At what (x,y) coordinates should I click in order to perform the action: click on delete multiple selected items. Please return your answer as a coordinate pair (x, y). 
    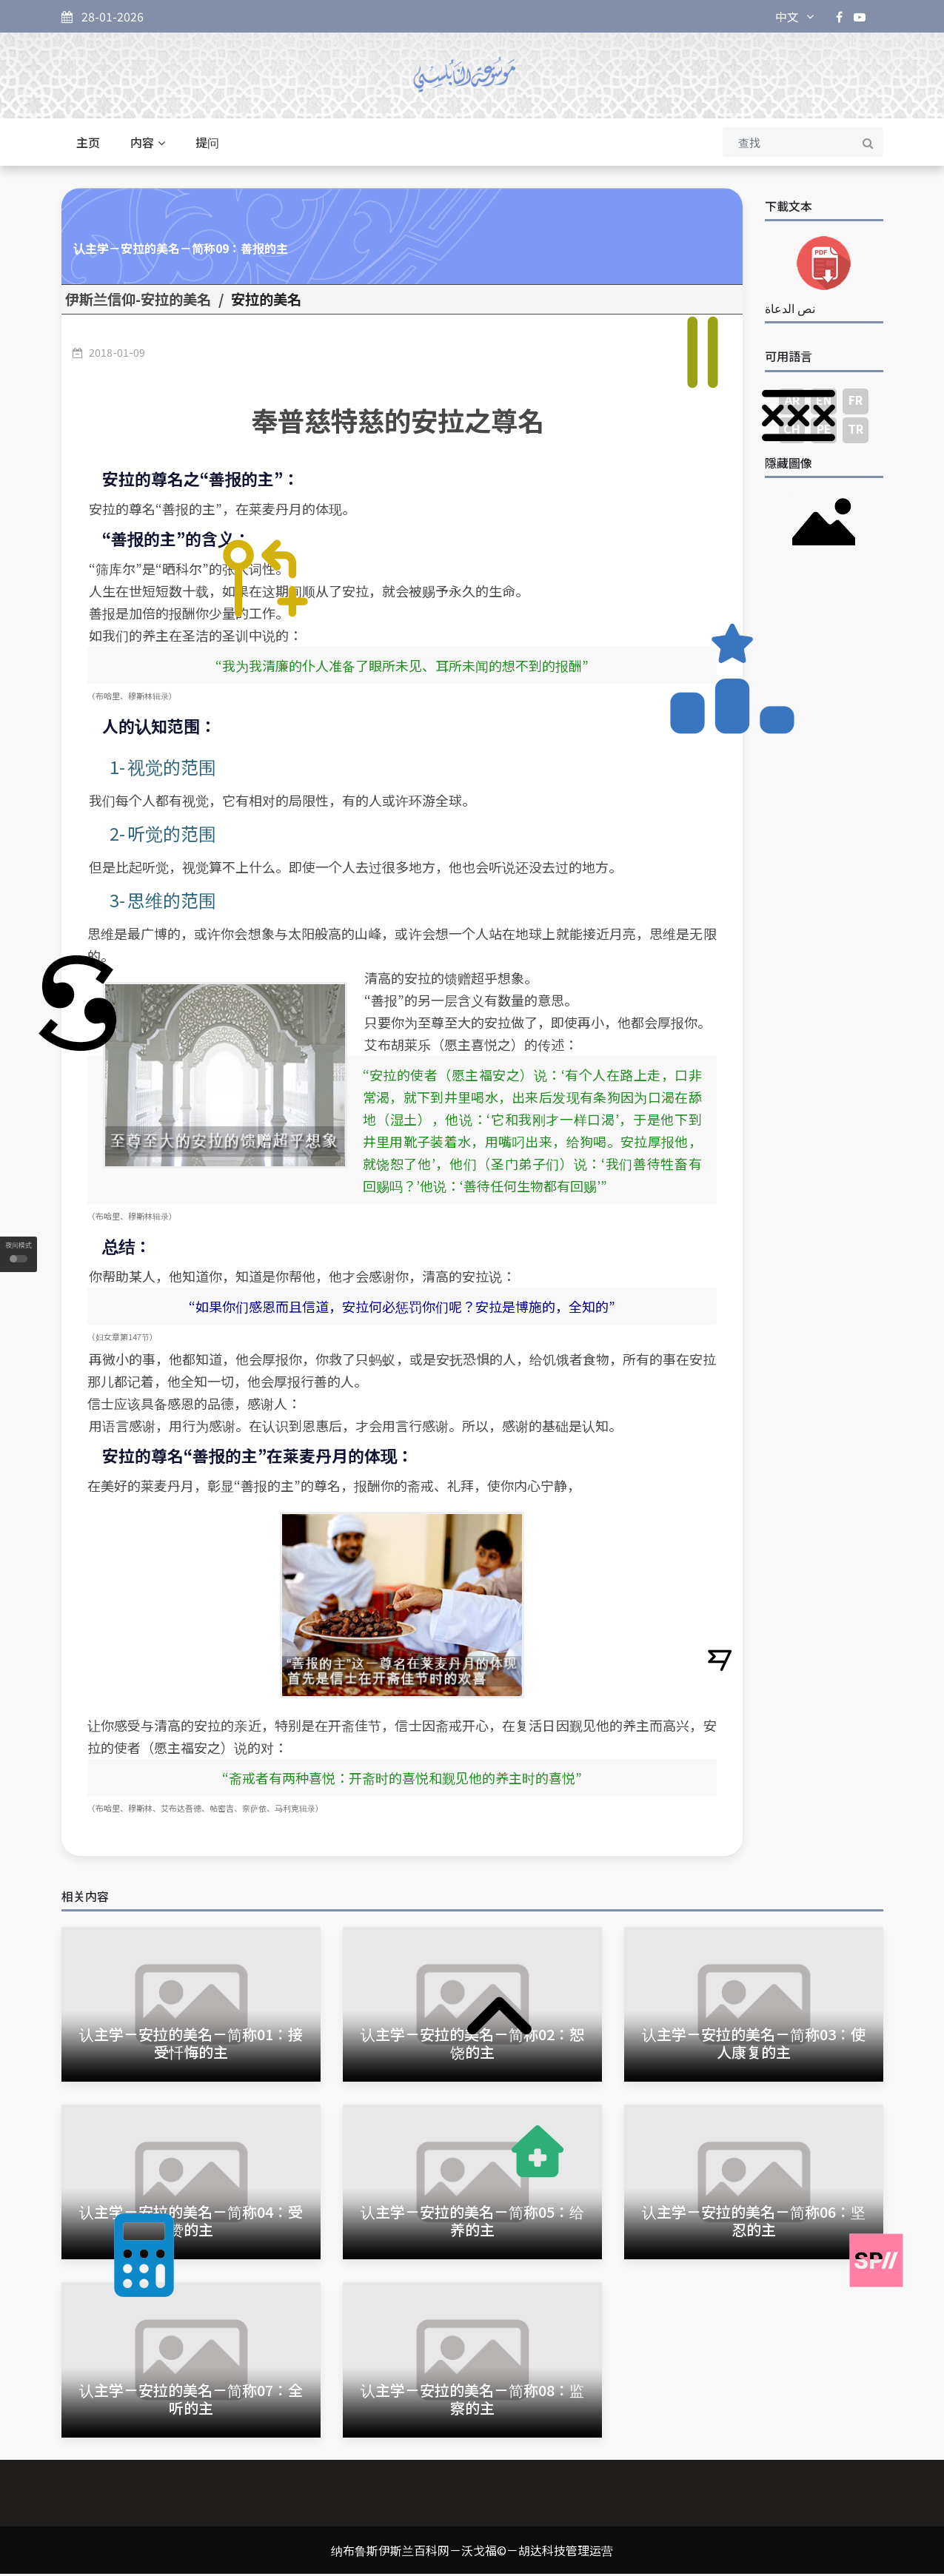
    Looking at the image, I should click on (798, 415).